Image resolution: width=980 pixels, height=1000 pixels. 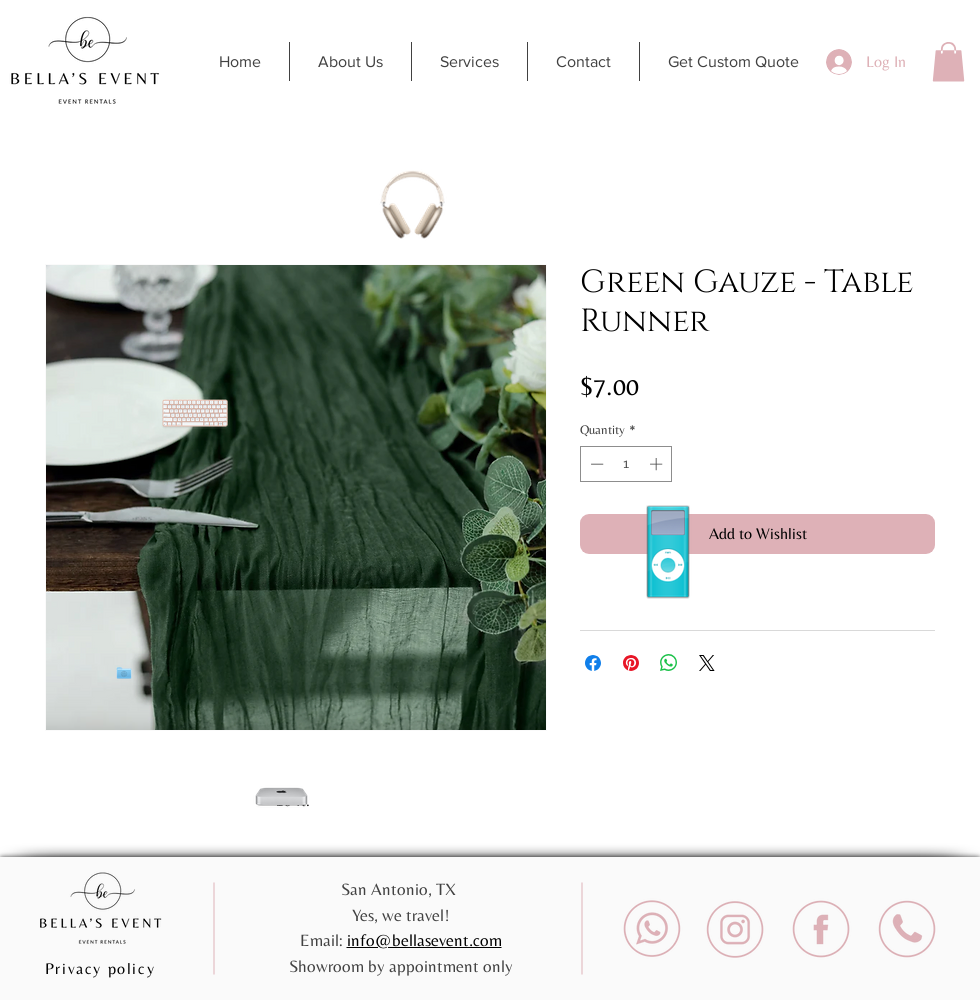 What do you see at coordinates (412, 204) in the screenshot?
I see `apple airpods max headphones` at bounding box center [412, 204].